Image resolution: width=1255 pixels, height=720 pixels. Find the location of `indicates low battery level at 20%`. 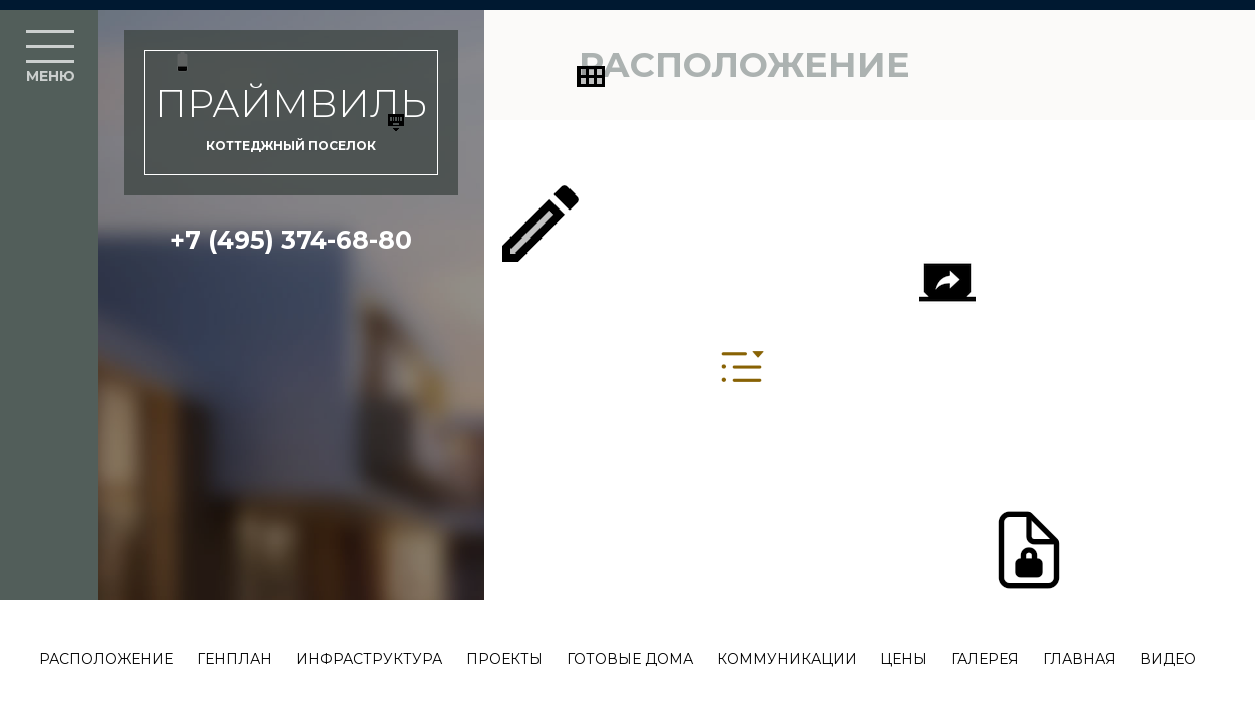

indicates low battery level at 20% is located at coordinates (182, 61).